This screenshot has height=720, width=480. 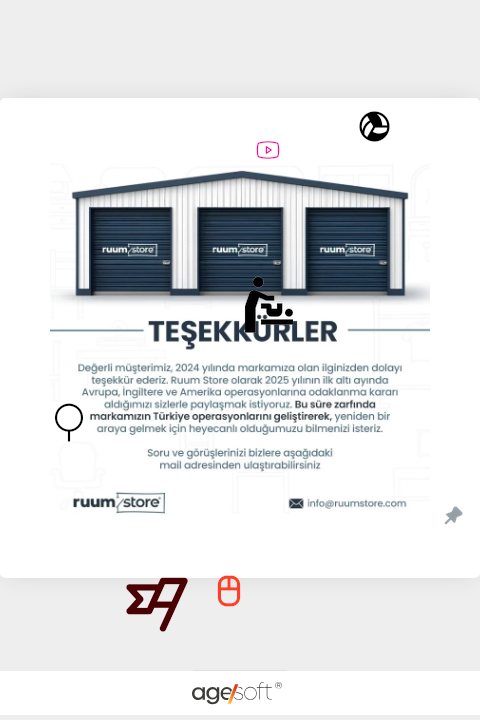 What do you see at coordinates (229, 591) in the screenshot?
I see `indicates mouse input device connected` at bounding box center [229, 591].